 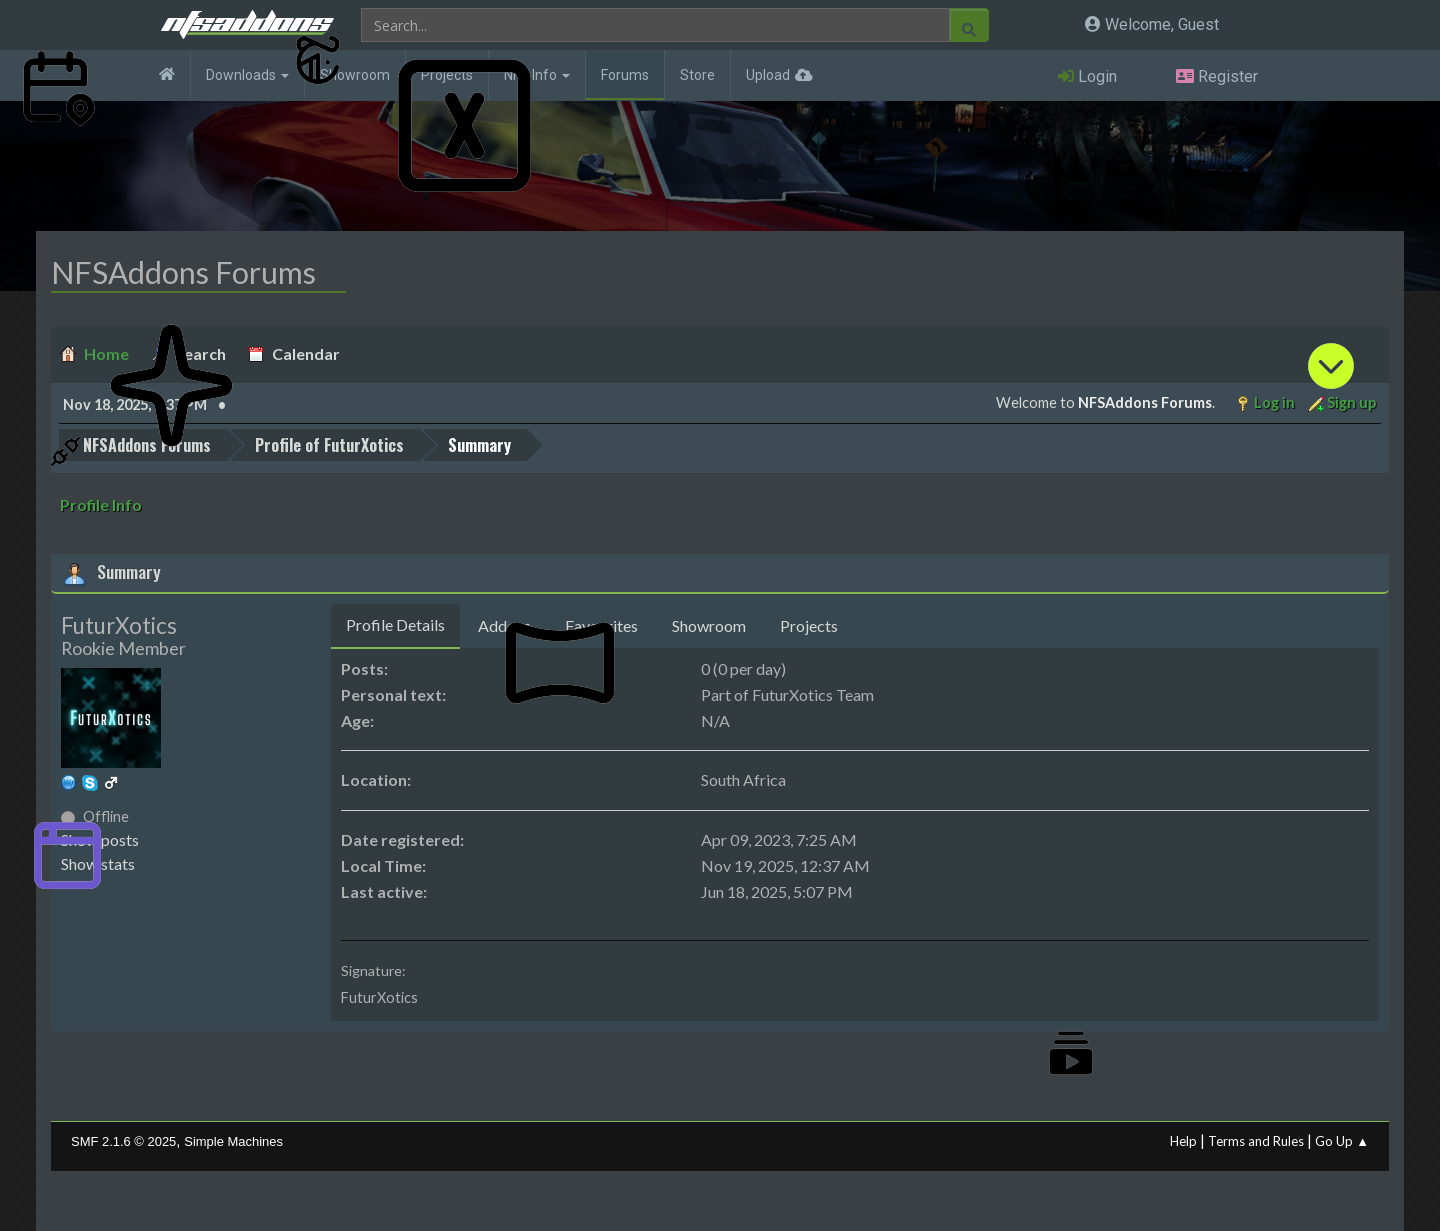 What do you see at coordinates (464, 125) in the screenshot?
I see `close or dismiss a dialog box` at bounding box center [464, 125].